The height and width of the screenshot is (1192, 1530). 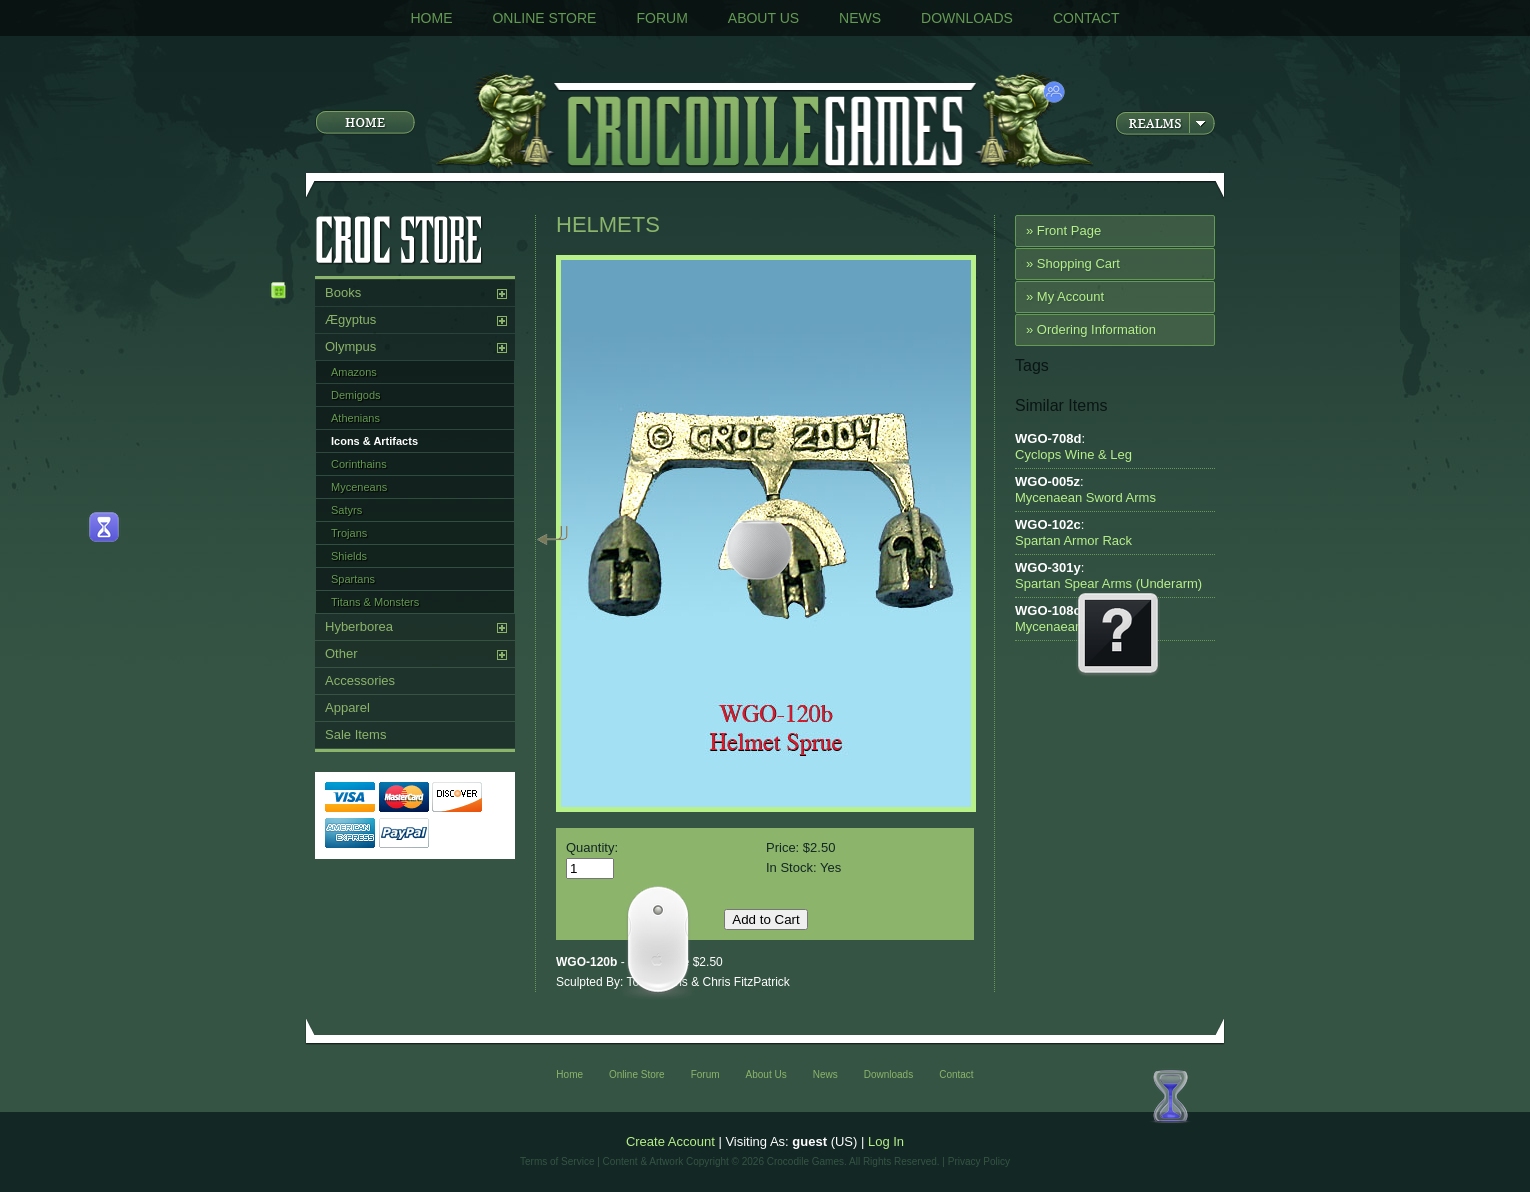 I want to click on access help documentation or user manual, so click(x=278, y=290).